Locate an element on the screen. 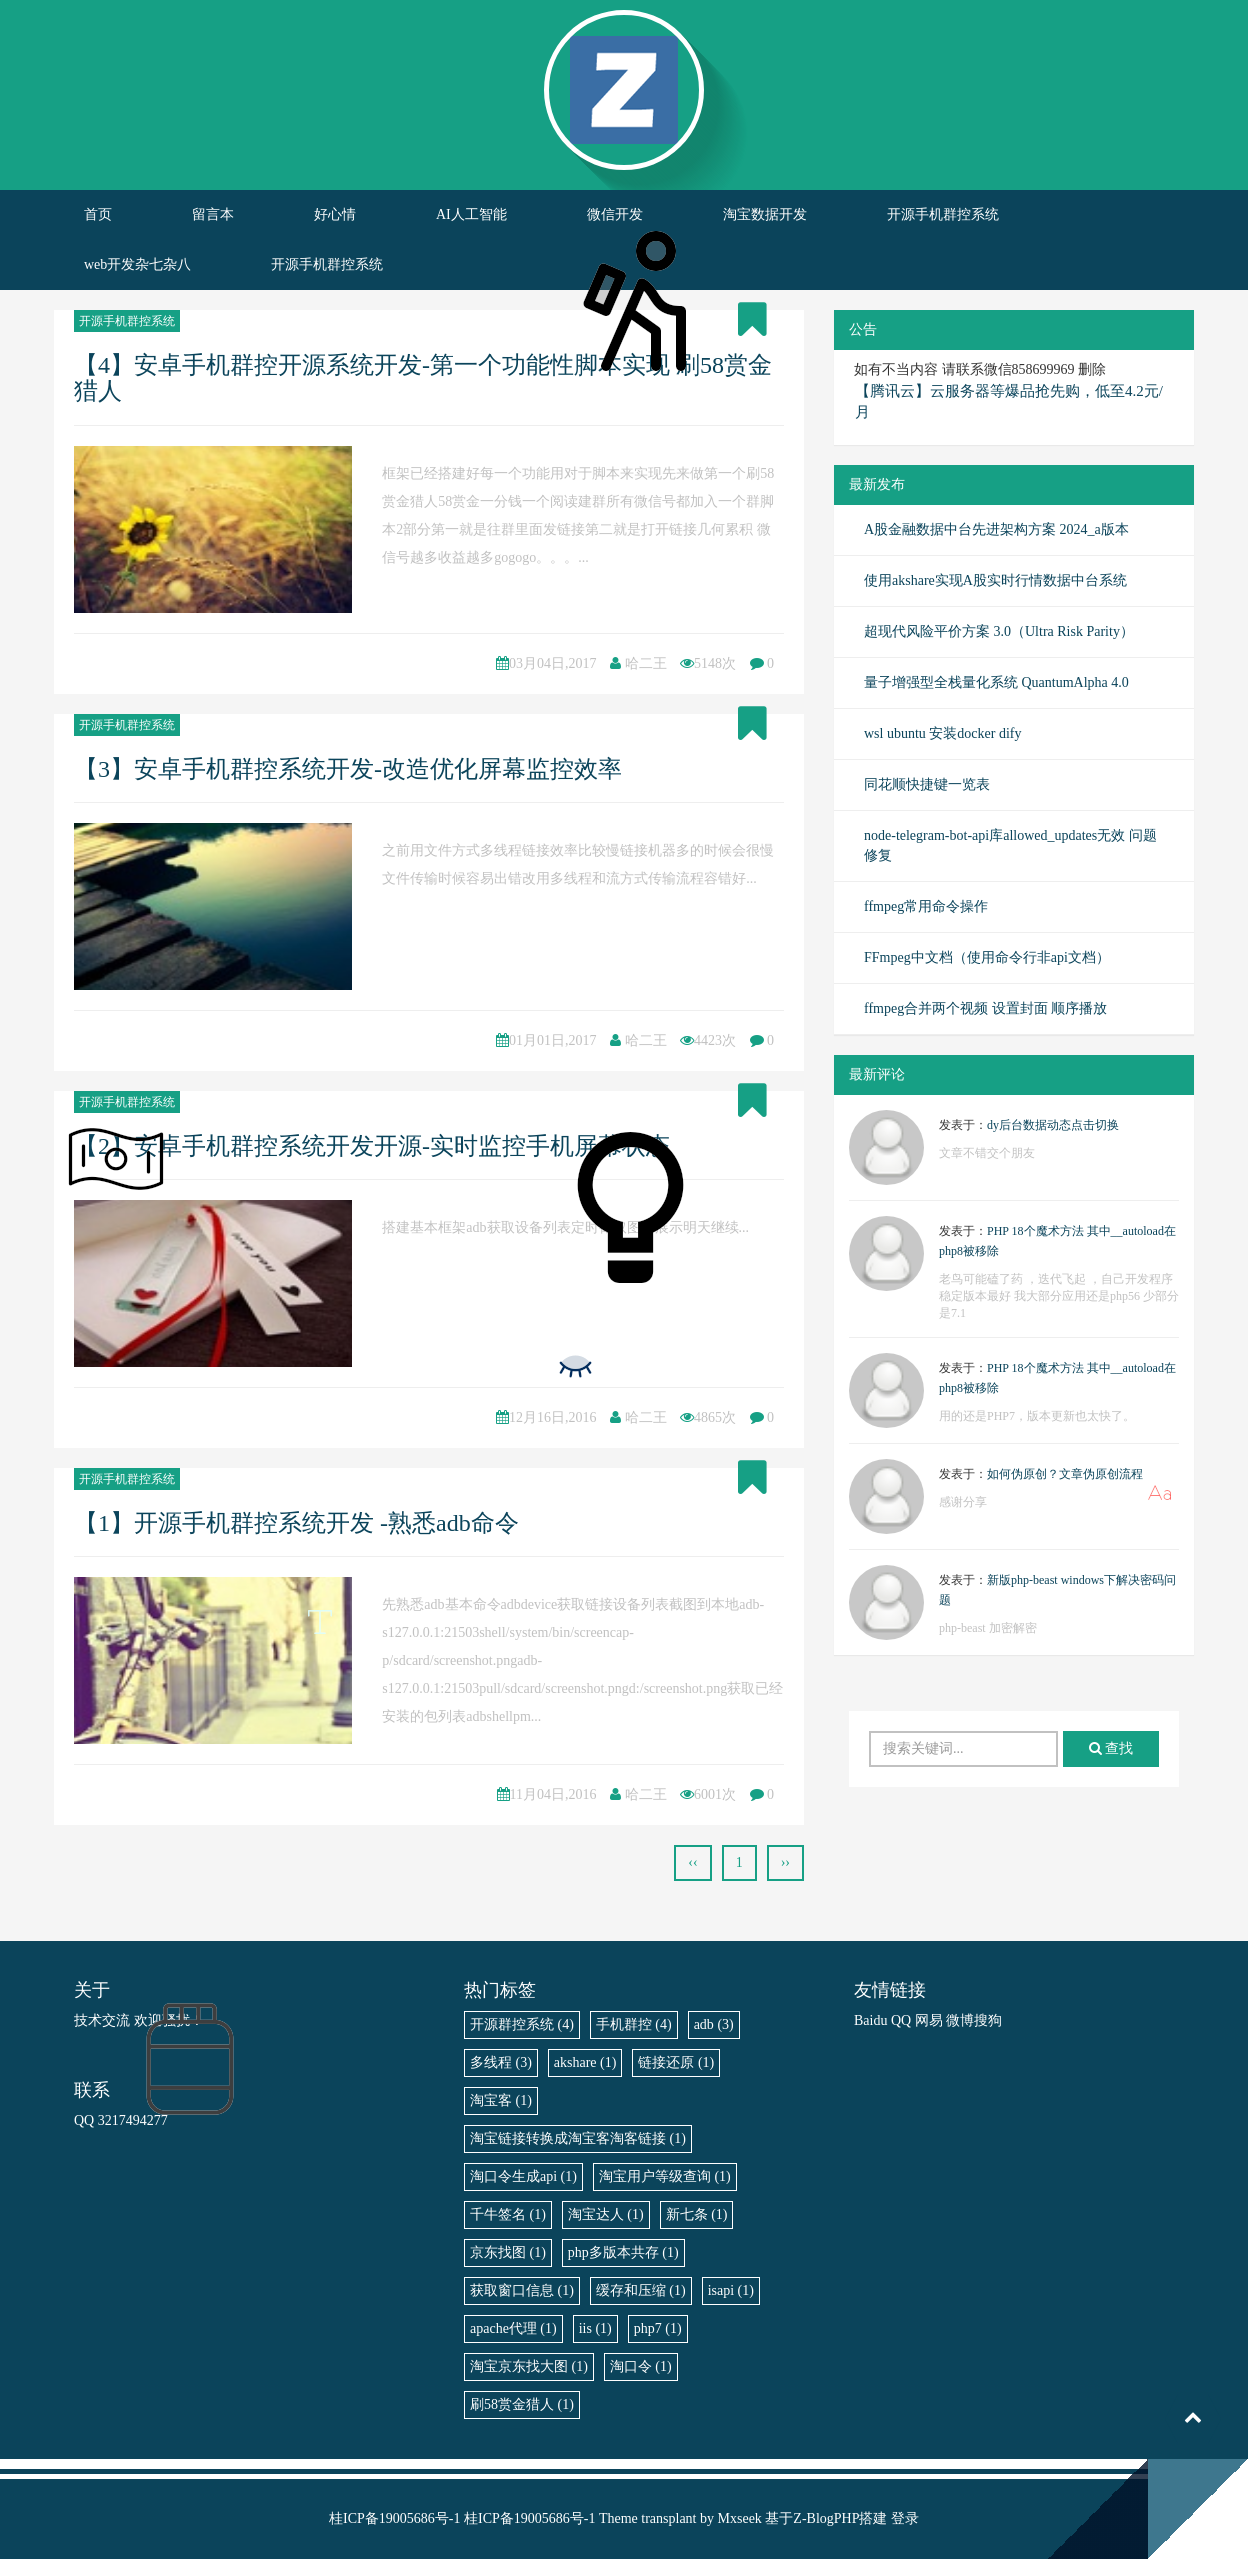 The image size is (1248, 2559). view payment or transaction details is located at coordinates (116, 1159).